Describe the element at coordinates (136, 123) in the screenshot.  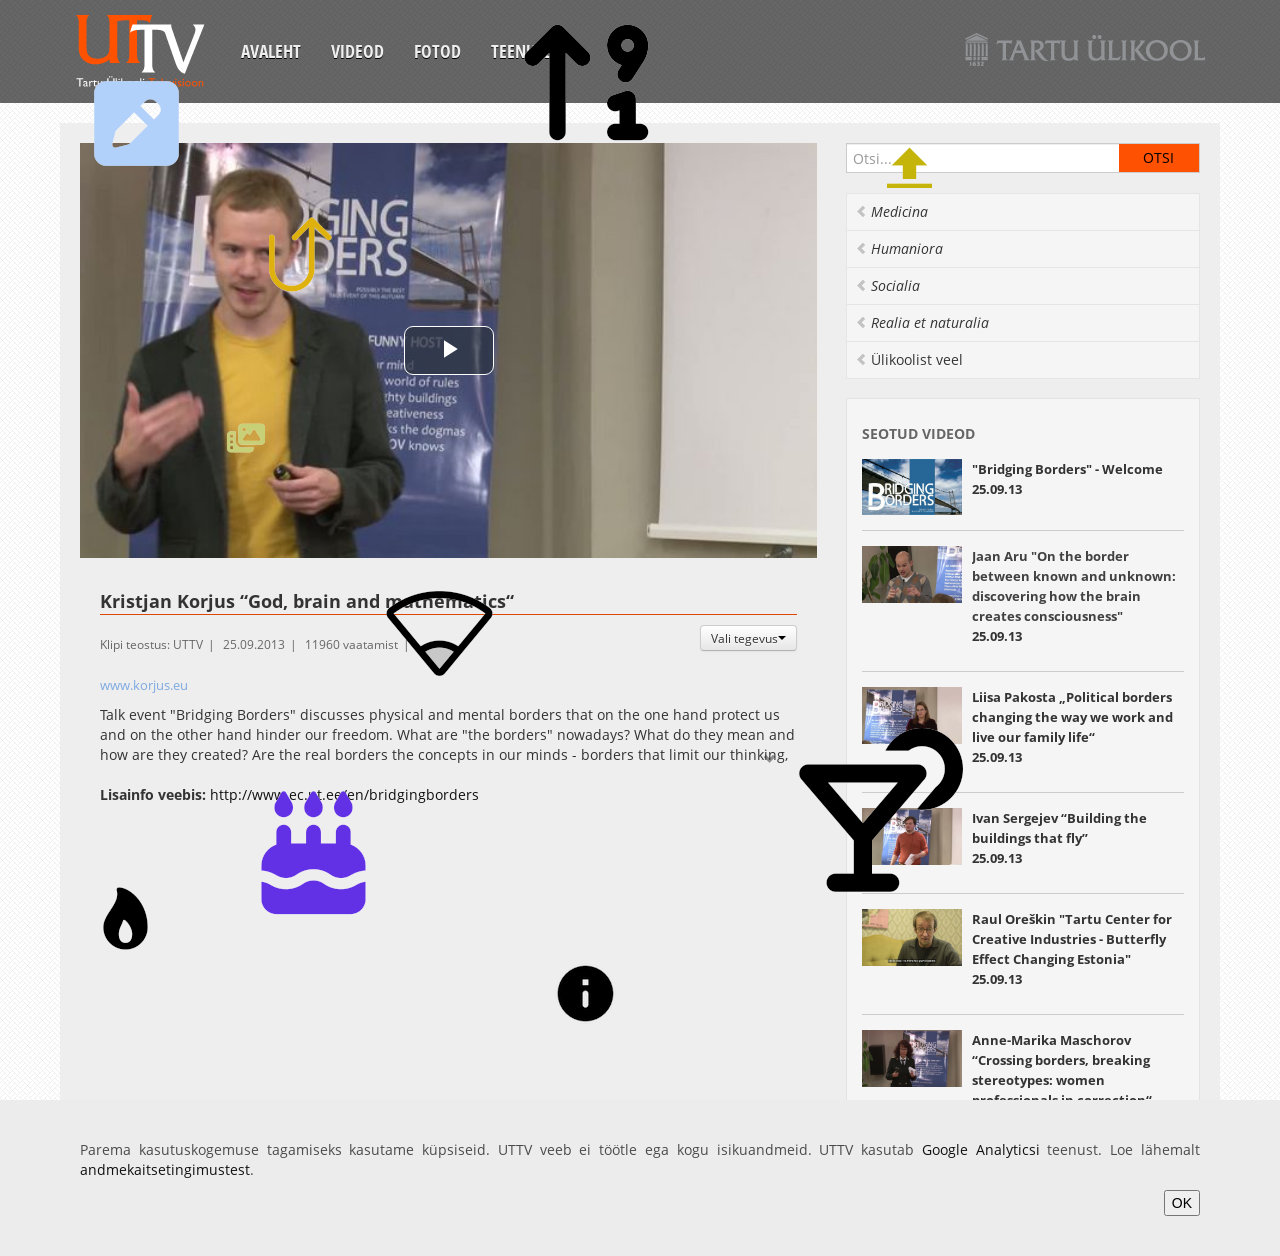
I see `edit or modify content` at that location.